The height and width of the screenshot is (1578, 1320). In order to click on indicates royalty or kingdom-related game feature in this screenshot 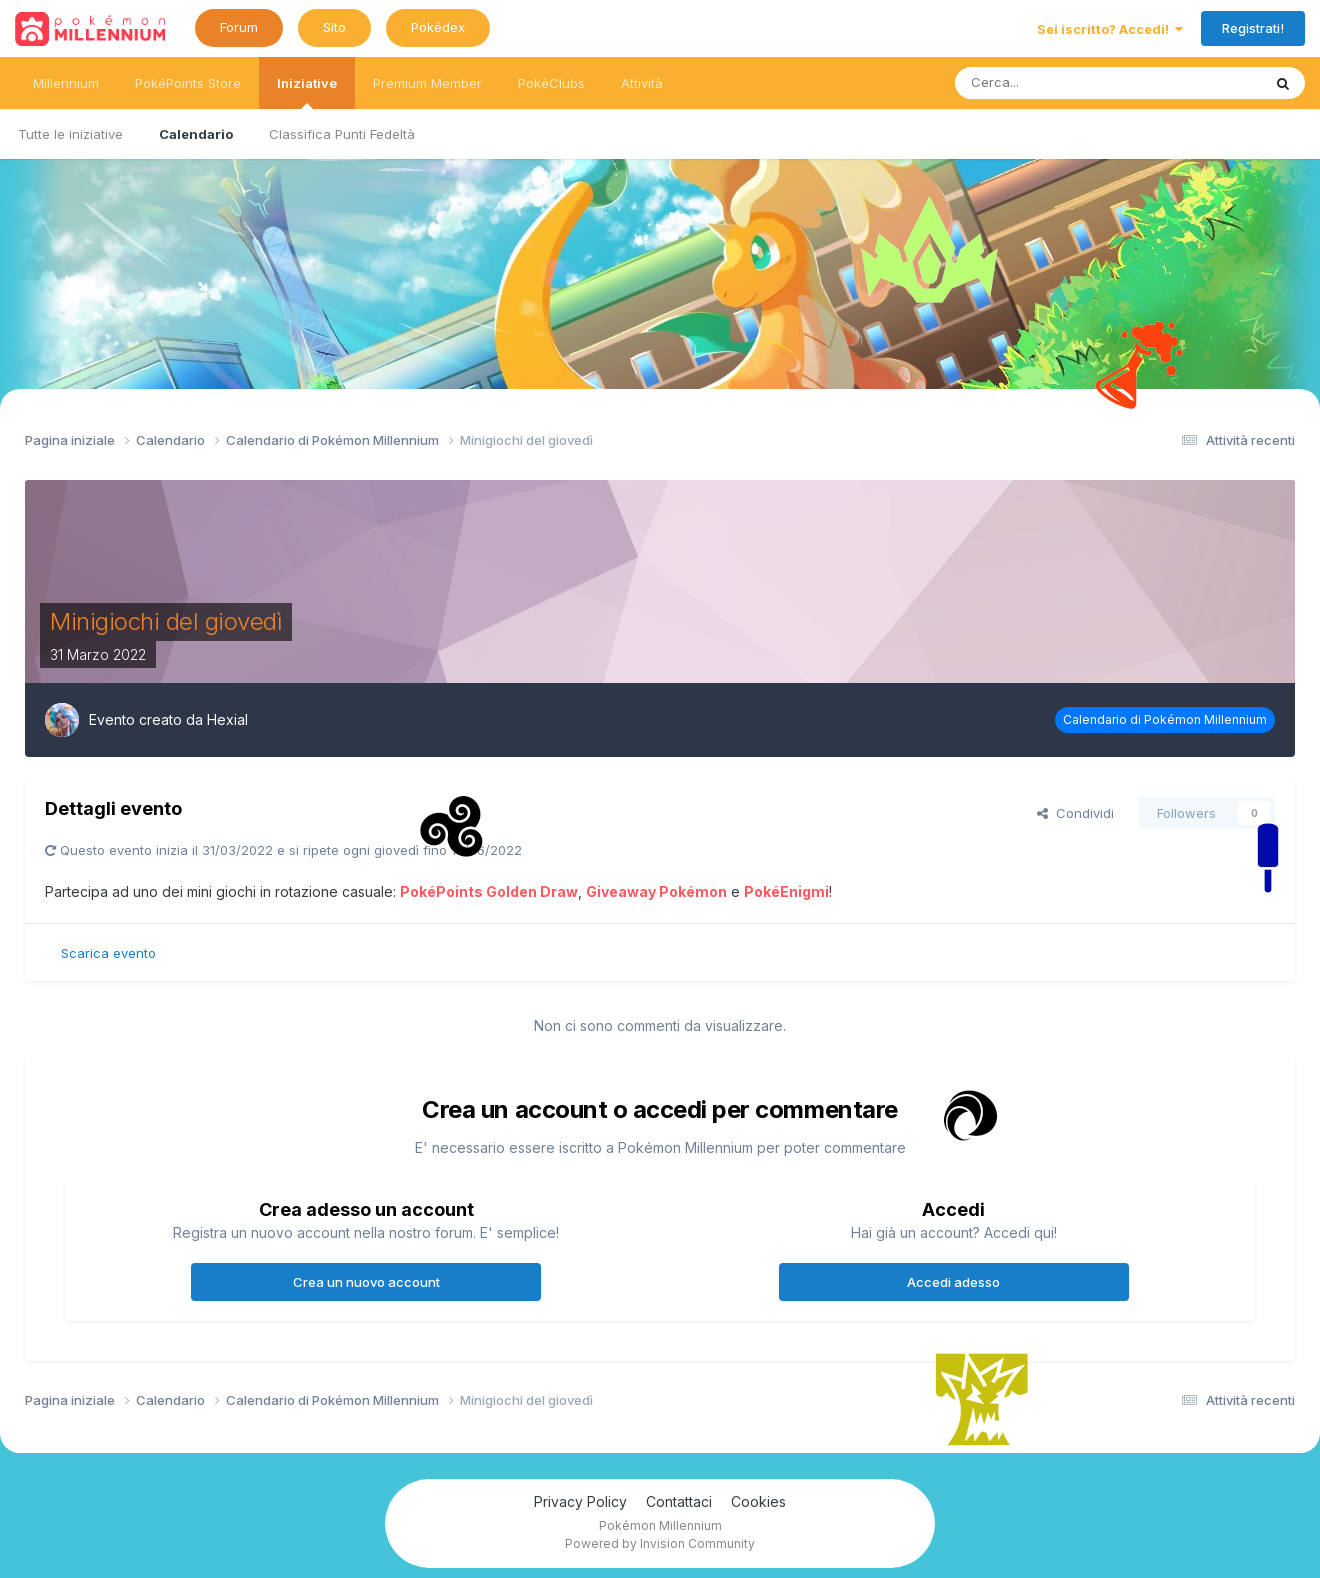, I will do `click(929, 252)`.